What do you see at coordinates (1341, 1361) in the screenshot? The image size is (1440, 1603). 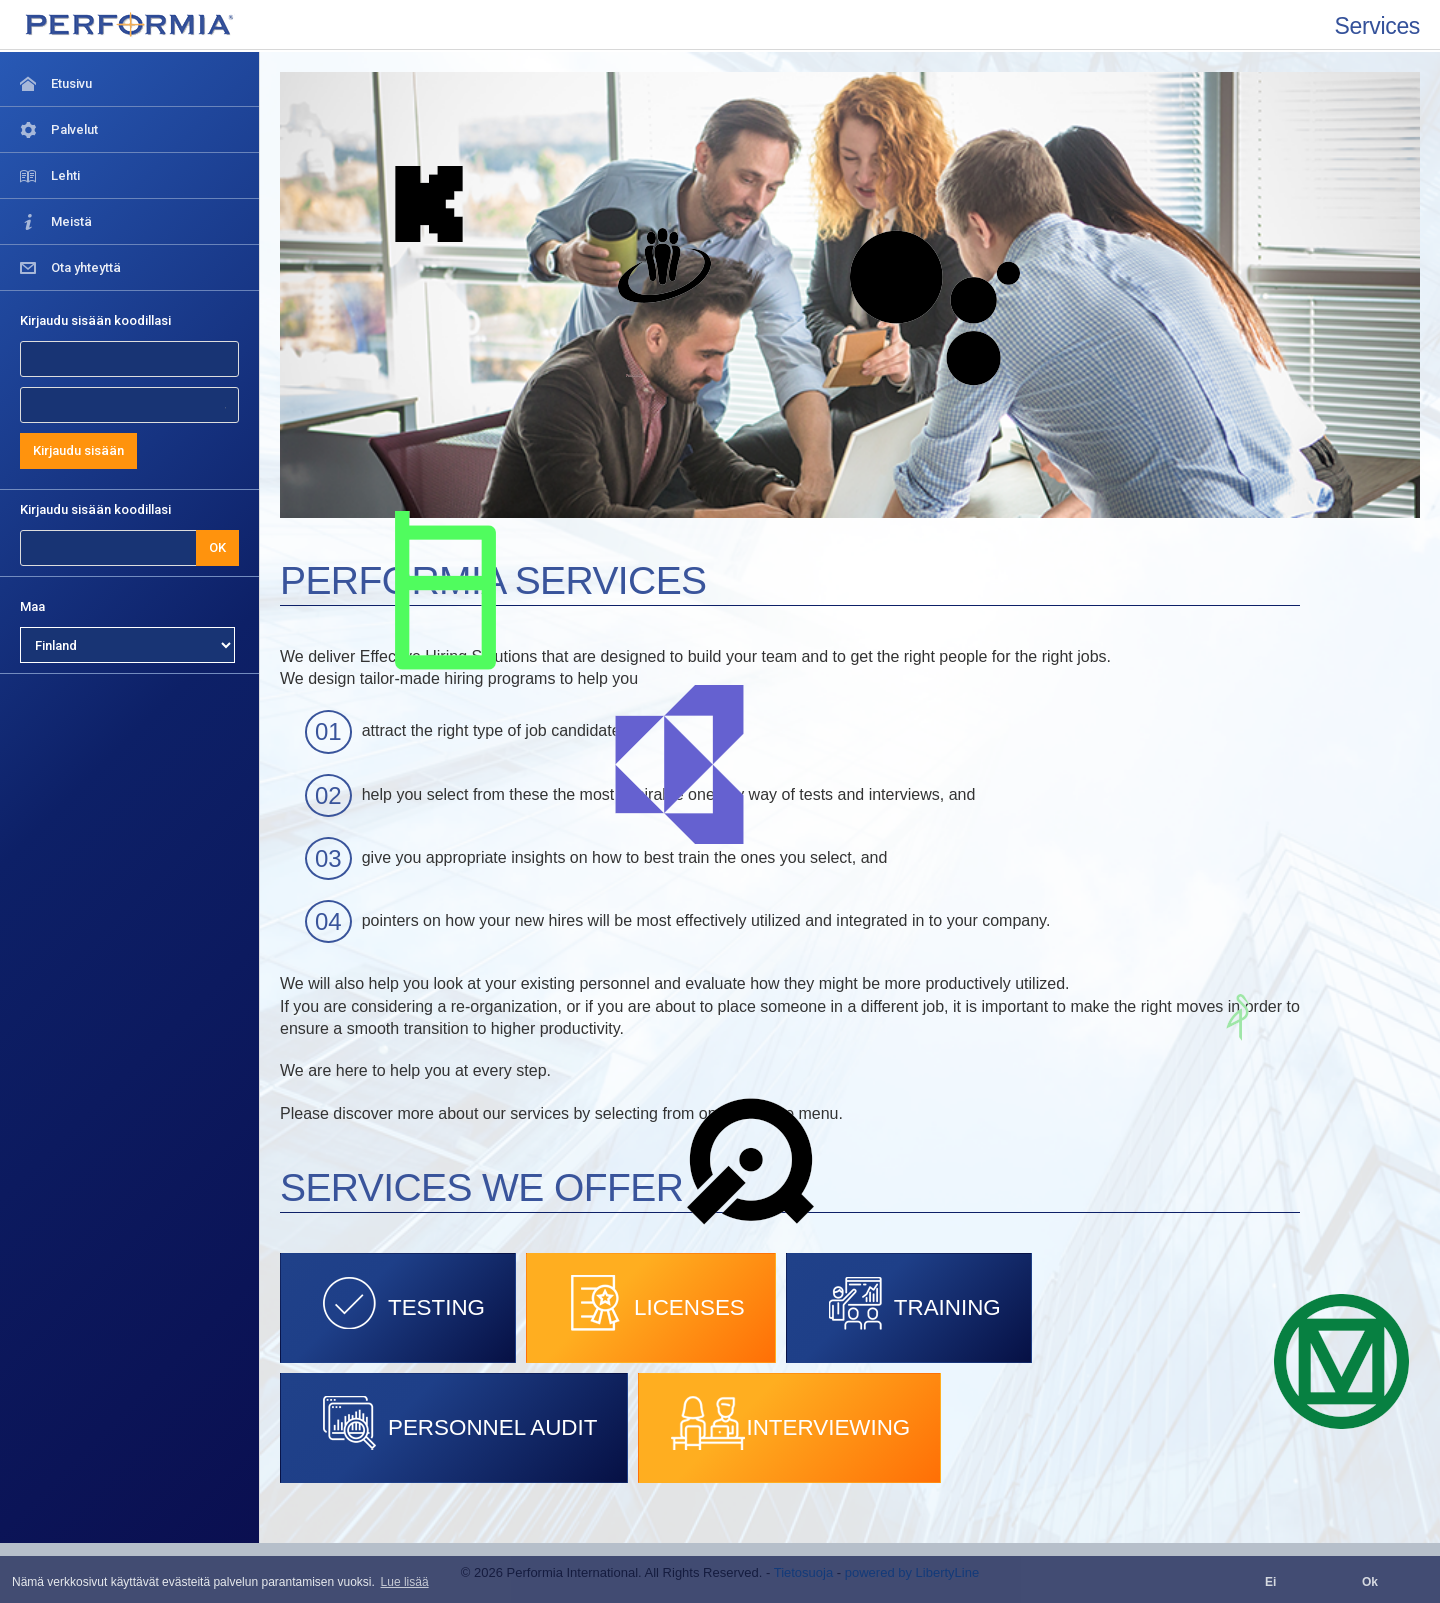 I see `material design brand logo` at bounding box center [1341, 1361].